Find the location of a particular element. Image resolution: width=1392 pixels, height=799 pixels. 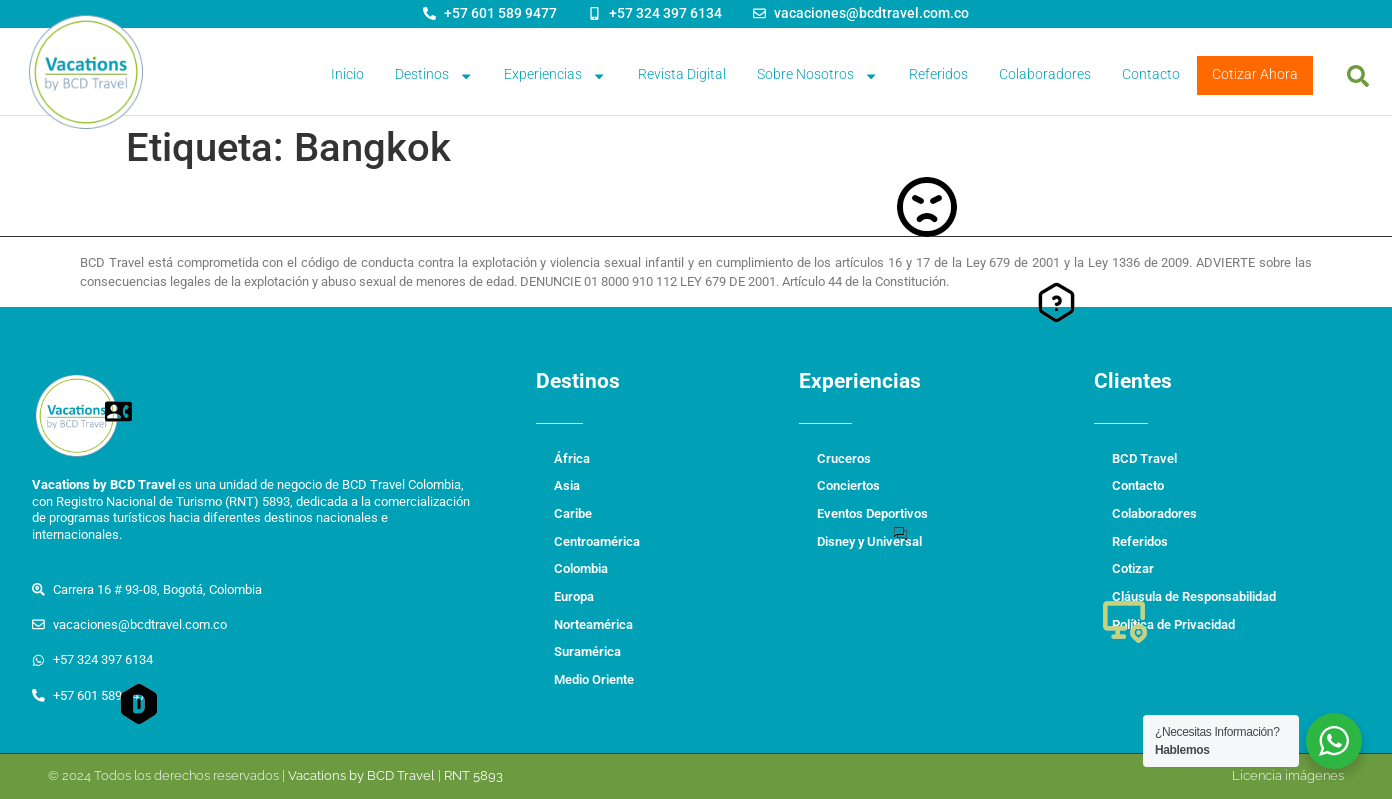

access help or support options is located at coordinates (1056, 302).